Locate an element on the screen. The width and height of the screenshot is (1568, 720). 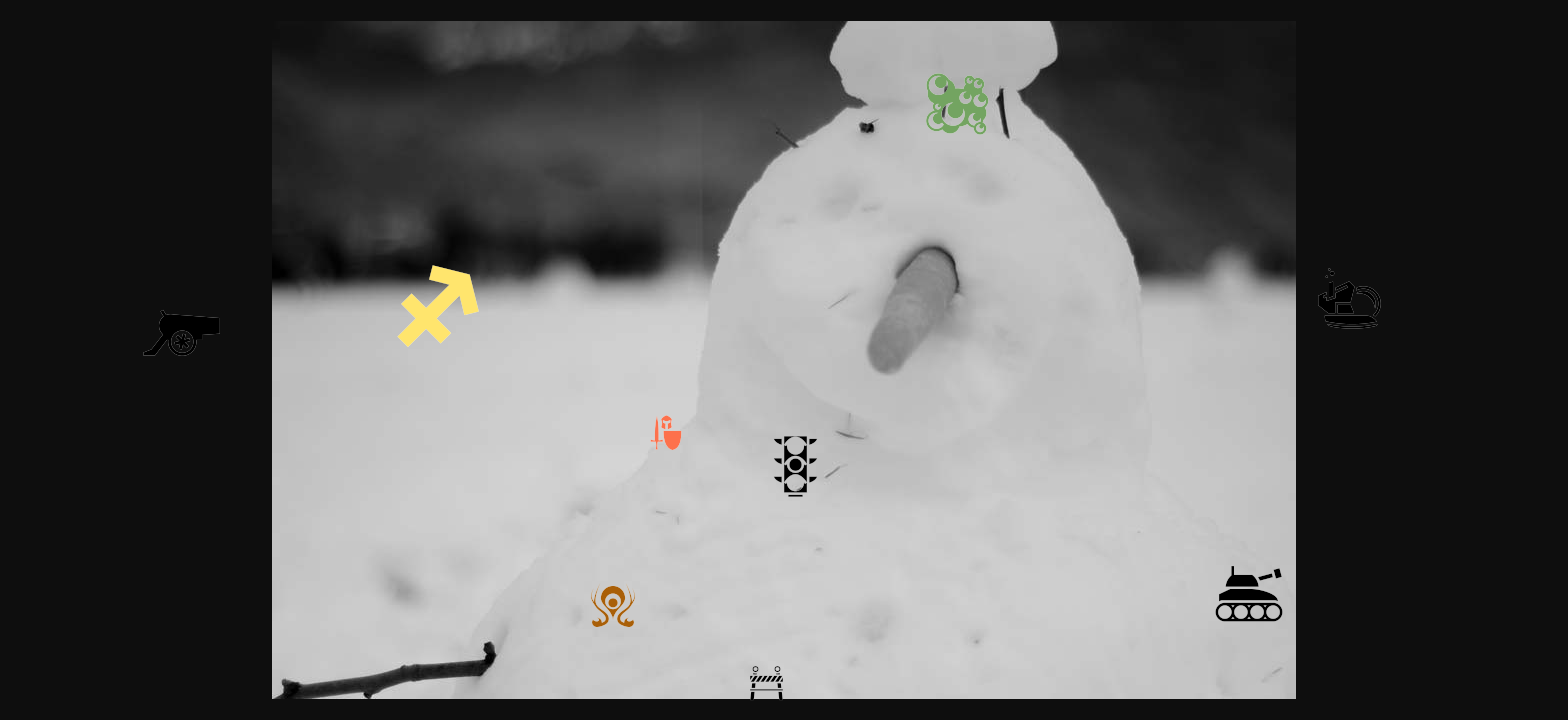
fire or launch projectile in game is located at coordinates (181, 332).